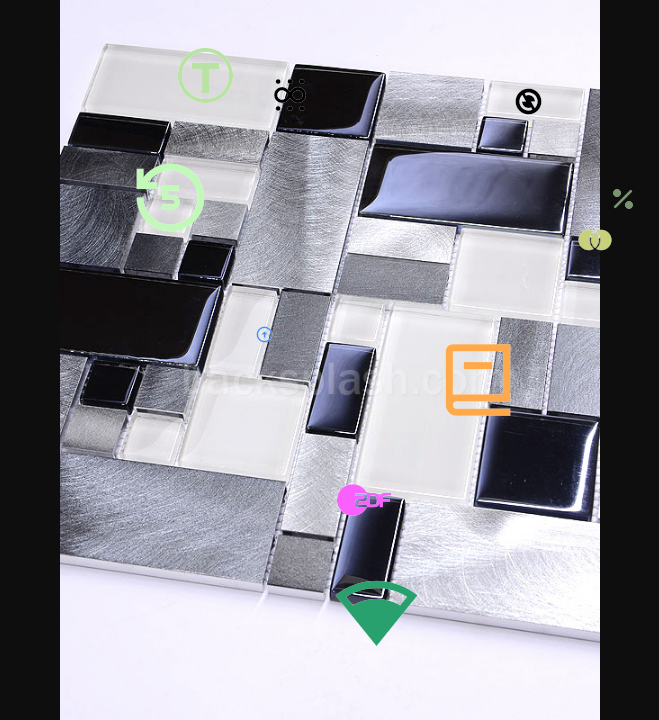 This screenshot has width=659, height=720. I want to click on ZDF German television network logo, so click(364, 500).